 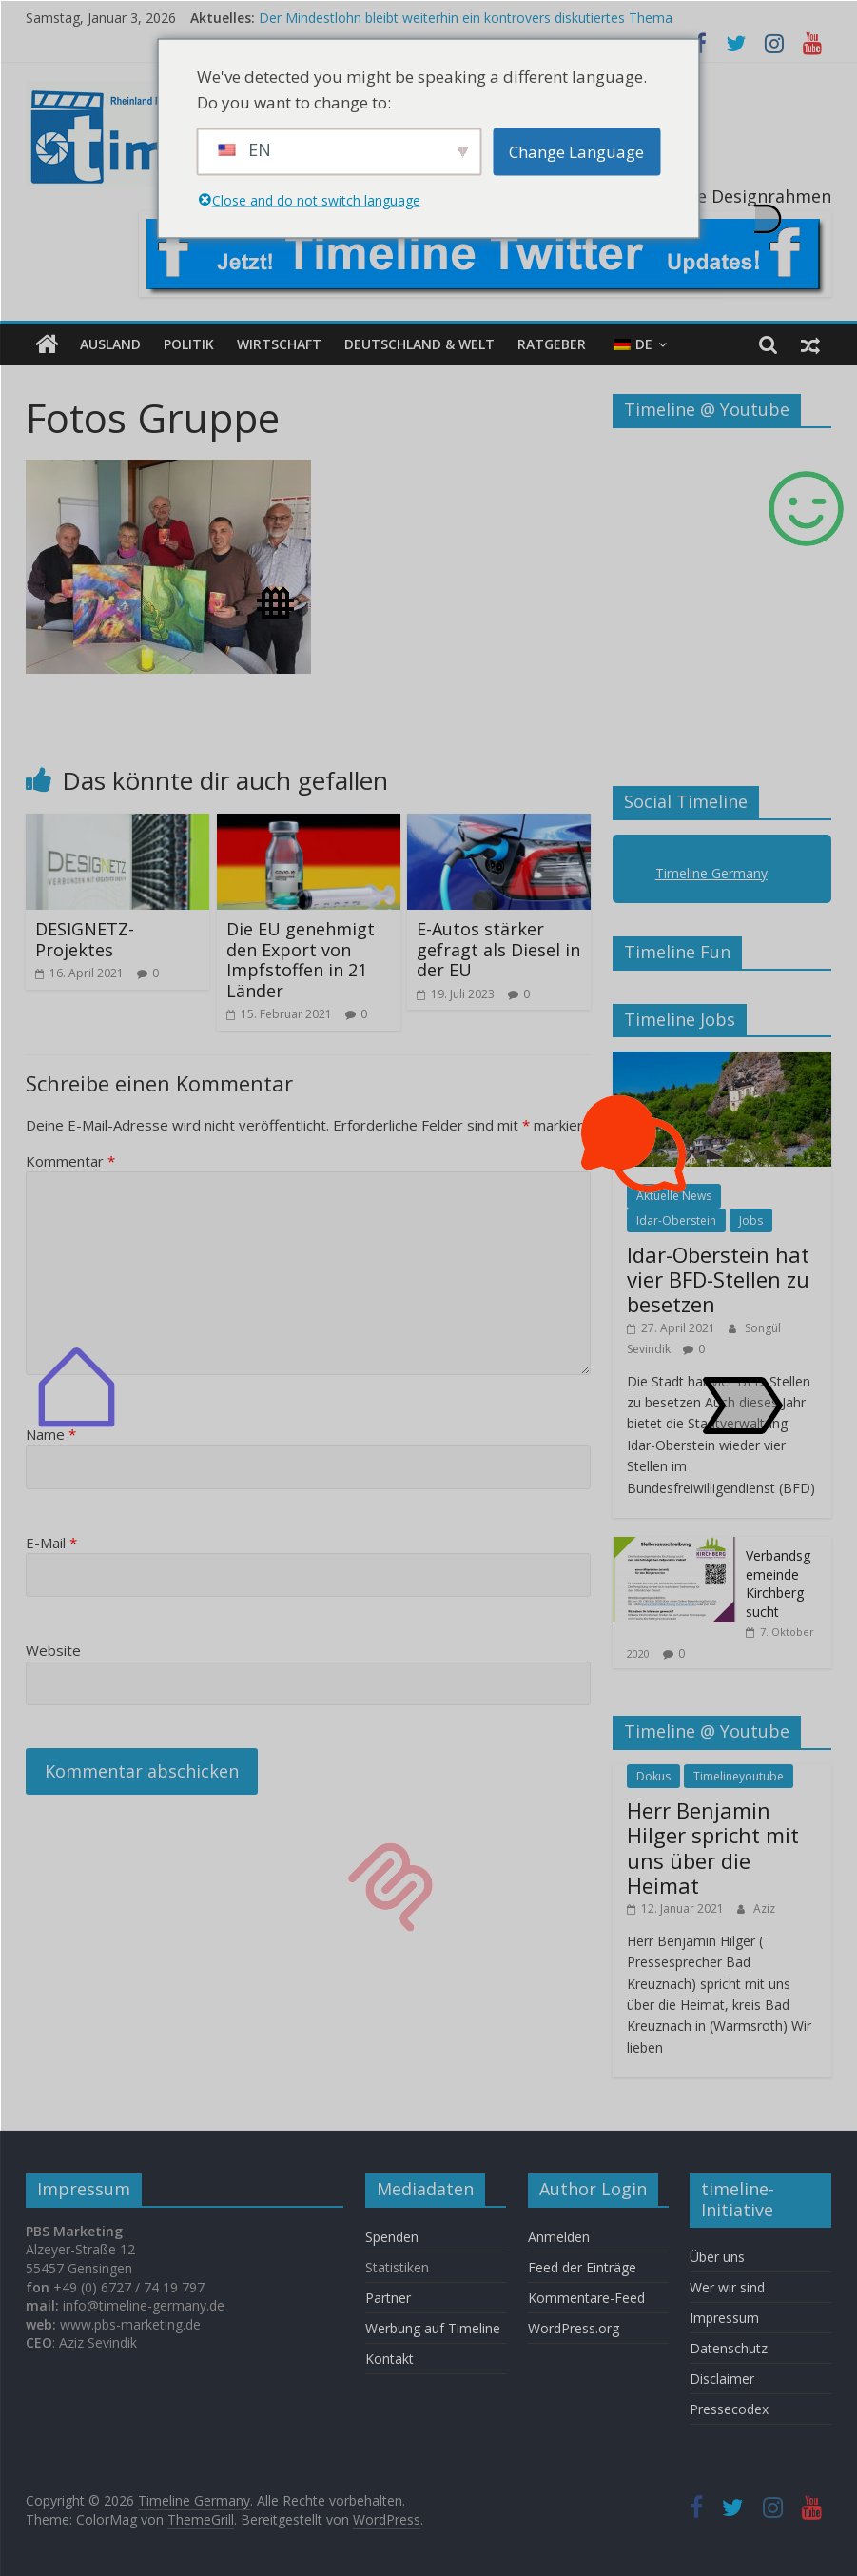 I want to click on access fence or boundary settings, so click(x=275, y=602).